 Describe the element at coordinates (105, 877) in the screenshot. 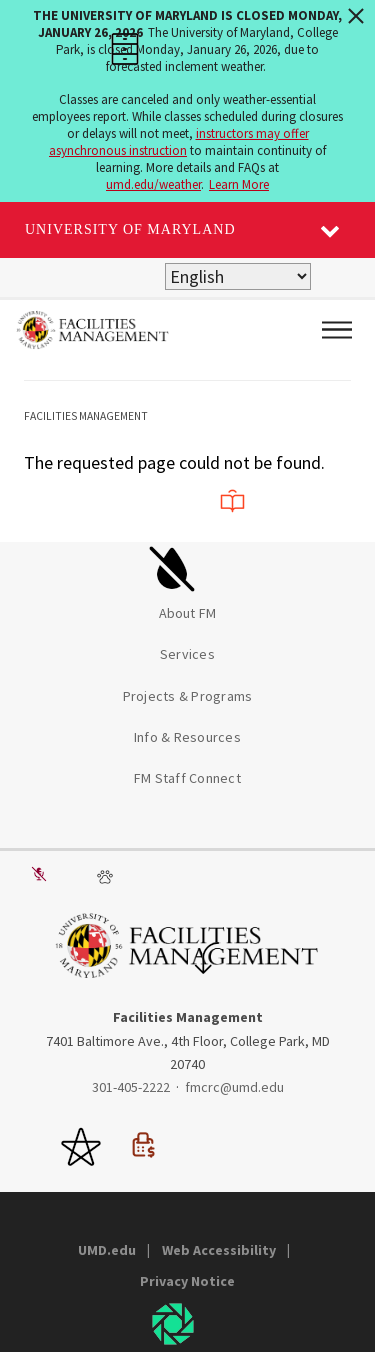

I see `access pet-related features or settings` at that location.